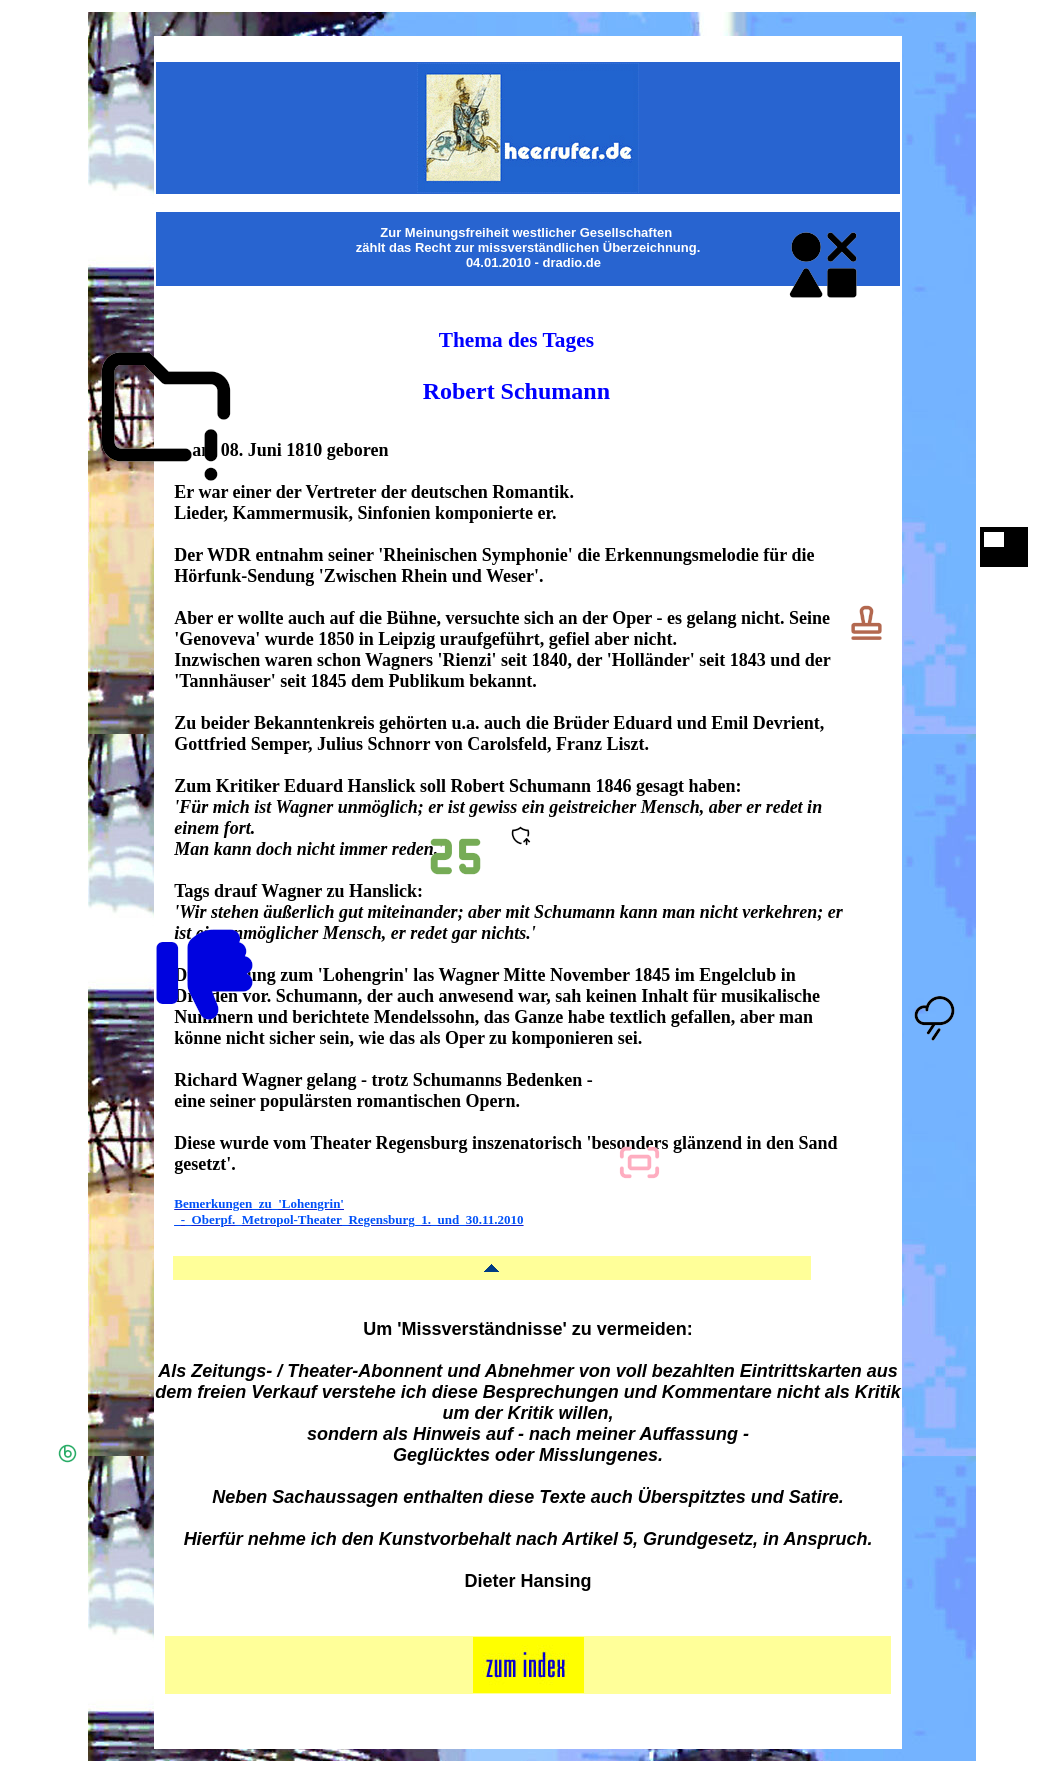 The width and height of the screenshot is (1064, 1784). What do you see at coordinates (866, 623) in the screenshot?
I see `apply a stamp or approval mark` at bounding box center [866, 623].